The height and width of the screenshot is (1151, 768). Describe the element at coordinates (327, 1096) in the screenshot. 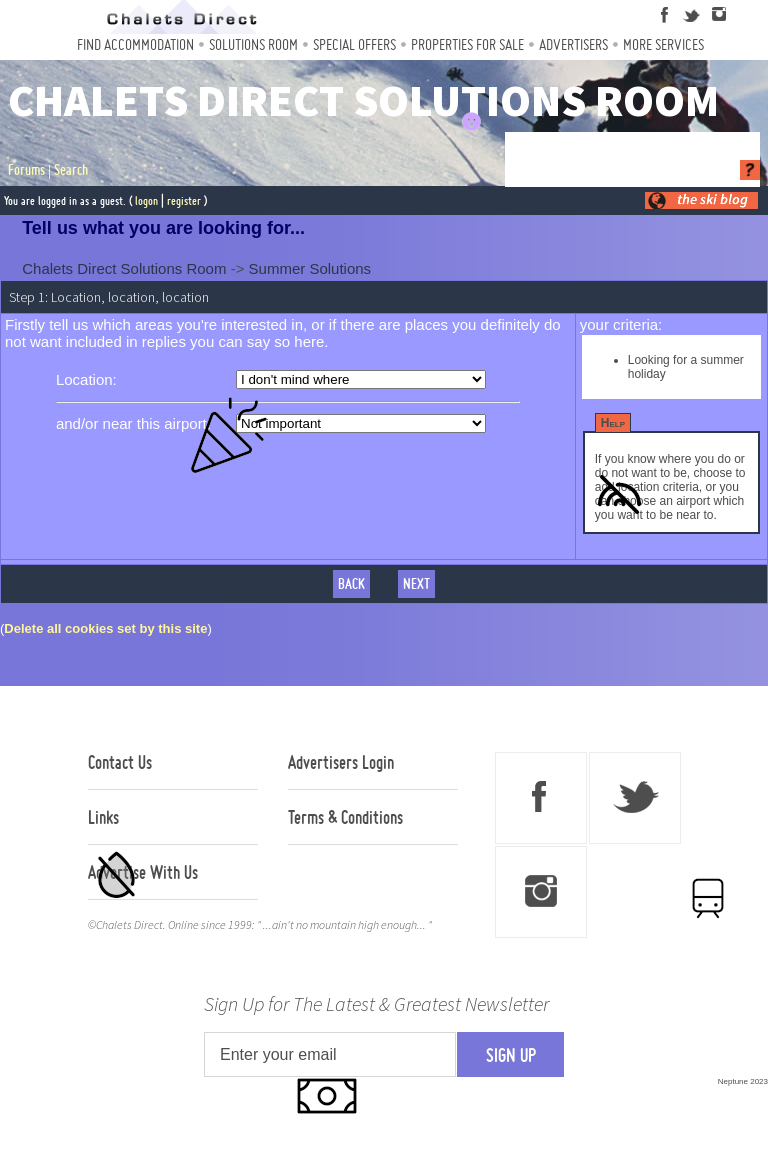

I see `view your account balance` at that location.